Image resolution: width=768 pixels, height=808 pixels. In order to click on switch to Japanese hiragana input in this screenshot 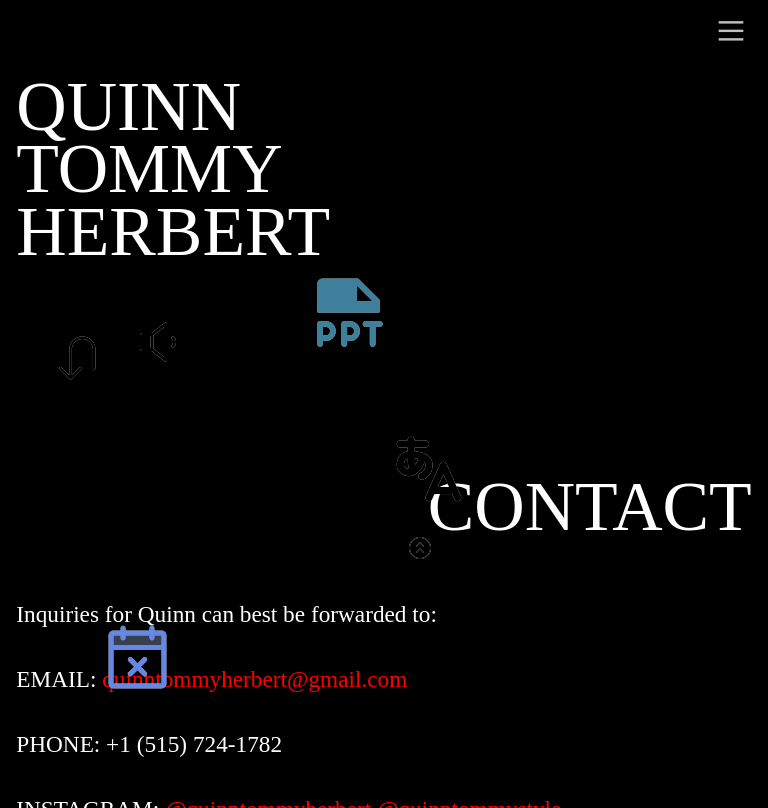, I will do `click(429, 469)`.